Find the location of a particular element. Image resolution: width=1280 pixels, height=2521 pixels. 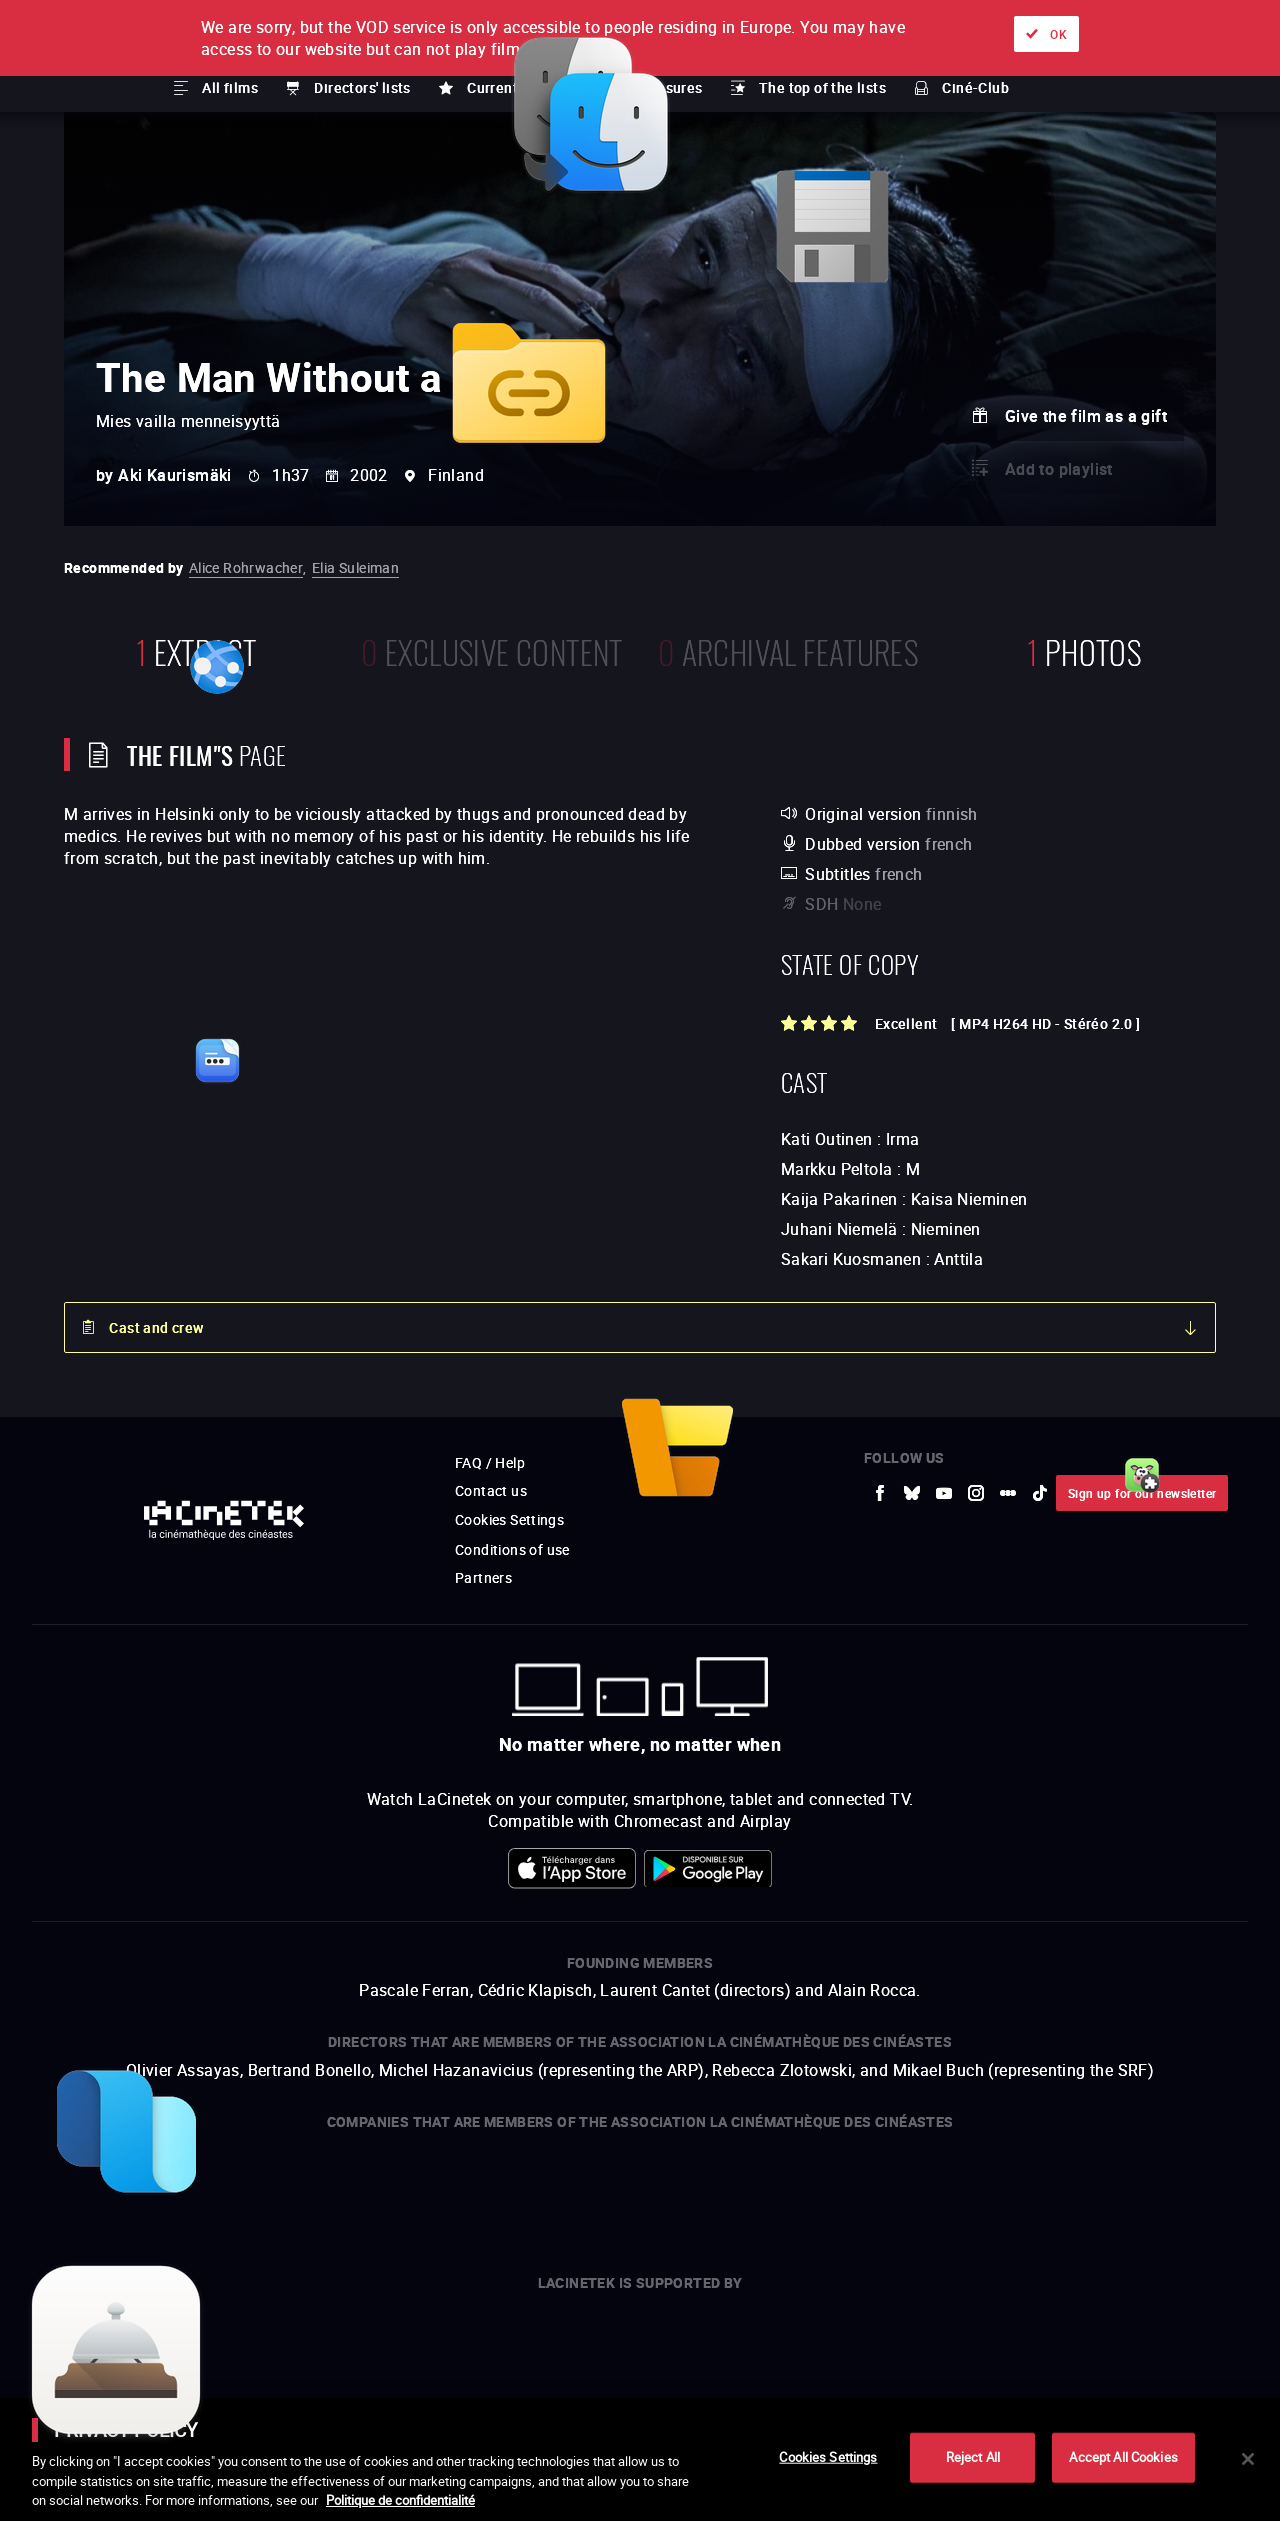

open system services preferences is located at coordinates (116, 2350).